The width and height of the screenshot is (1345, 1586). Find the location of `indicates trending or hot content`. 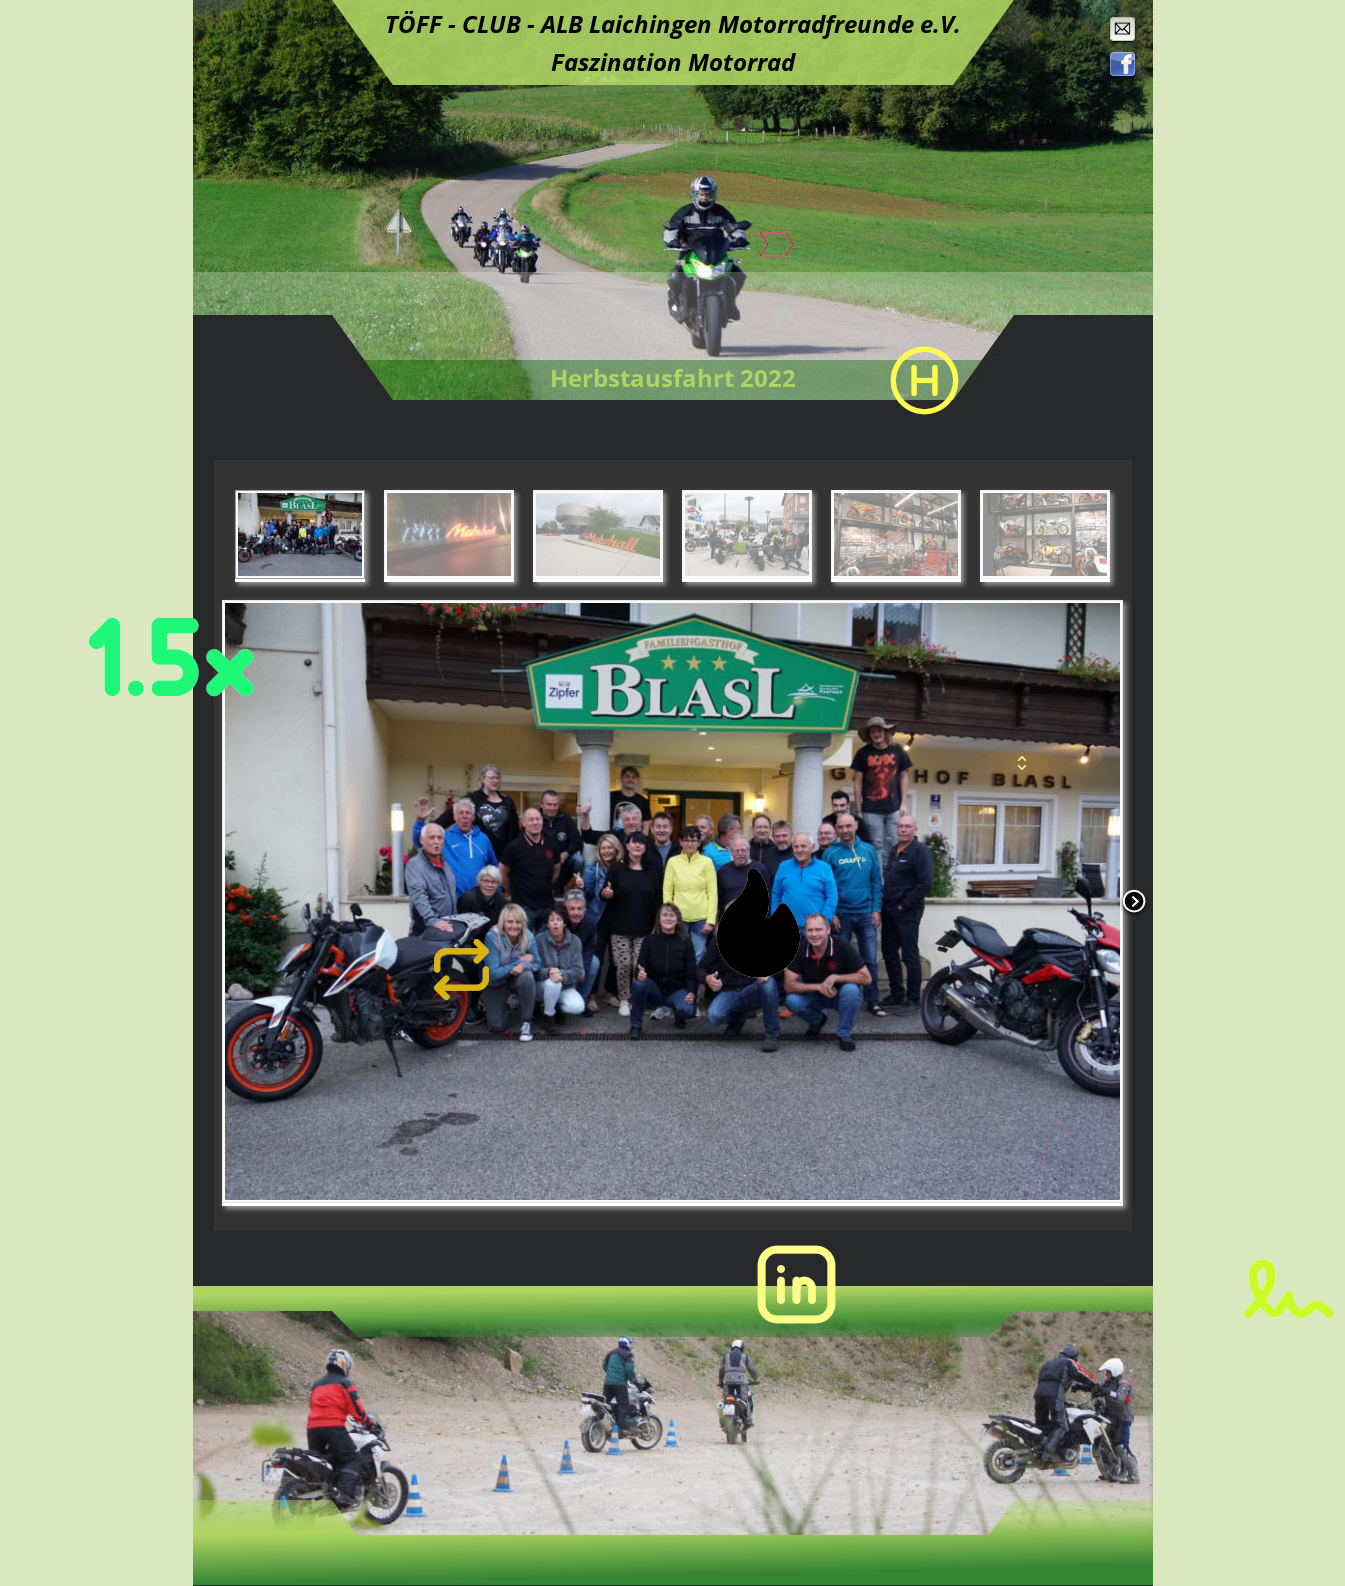

indicates trending or hot content is located at coordinates (758, 925).